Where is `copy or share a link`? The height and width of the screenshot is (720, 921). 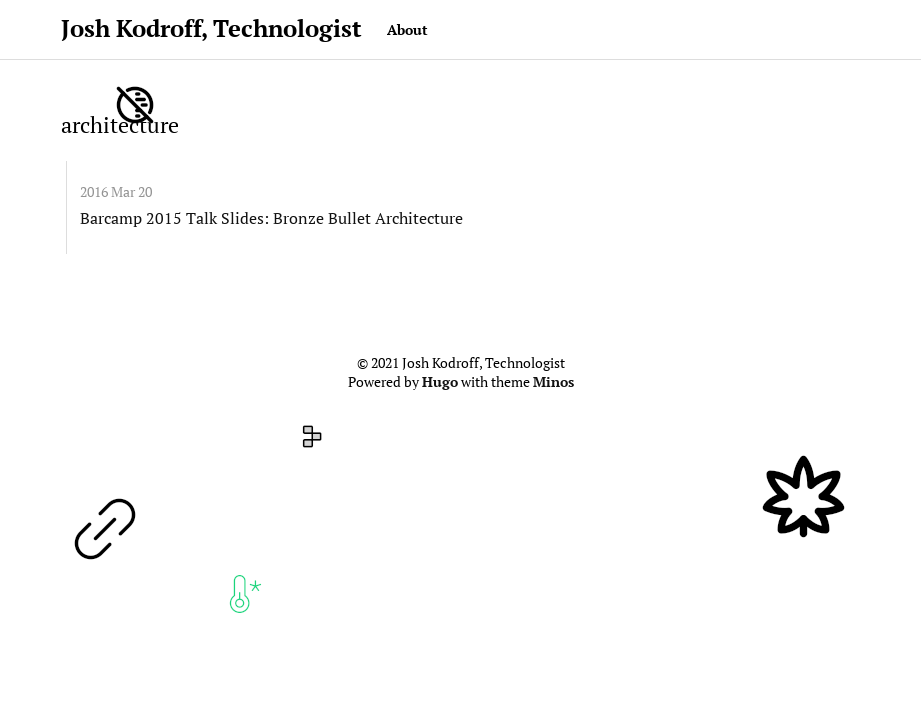 copy or share a link is located at coordinates (105, 529).